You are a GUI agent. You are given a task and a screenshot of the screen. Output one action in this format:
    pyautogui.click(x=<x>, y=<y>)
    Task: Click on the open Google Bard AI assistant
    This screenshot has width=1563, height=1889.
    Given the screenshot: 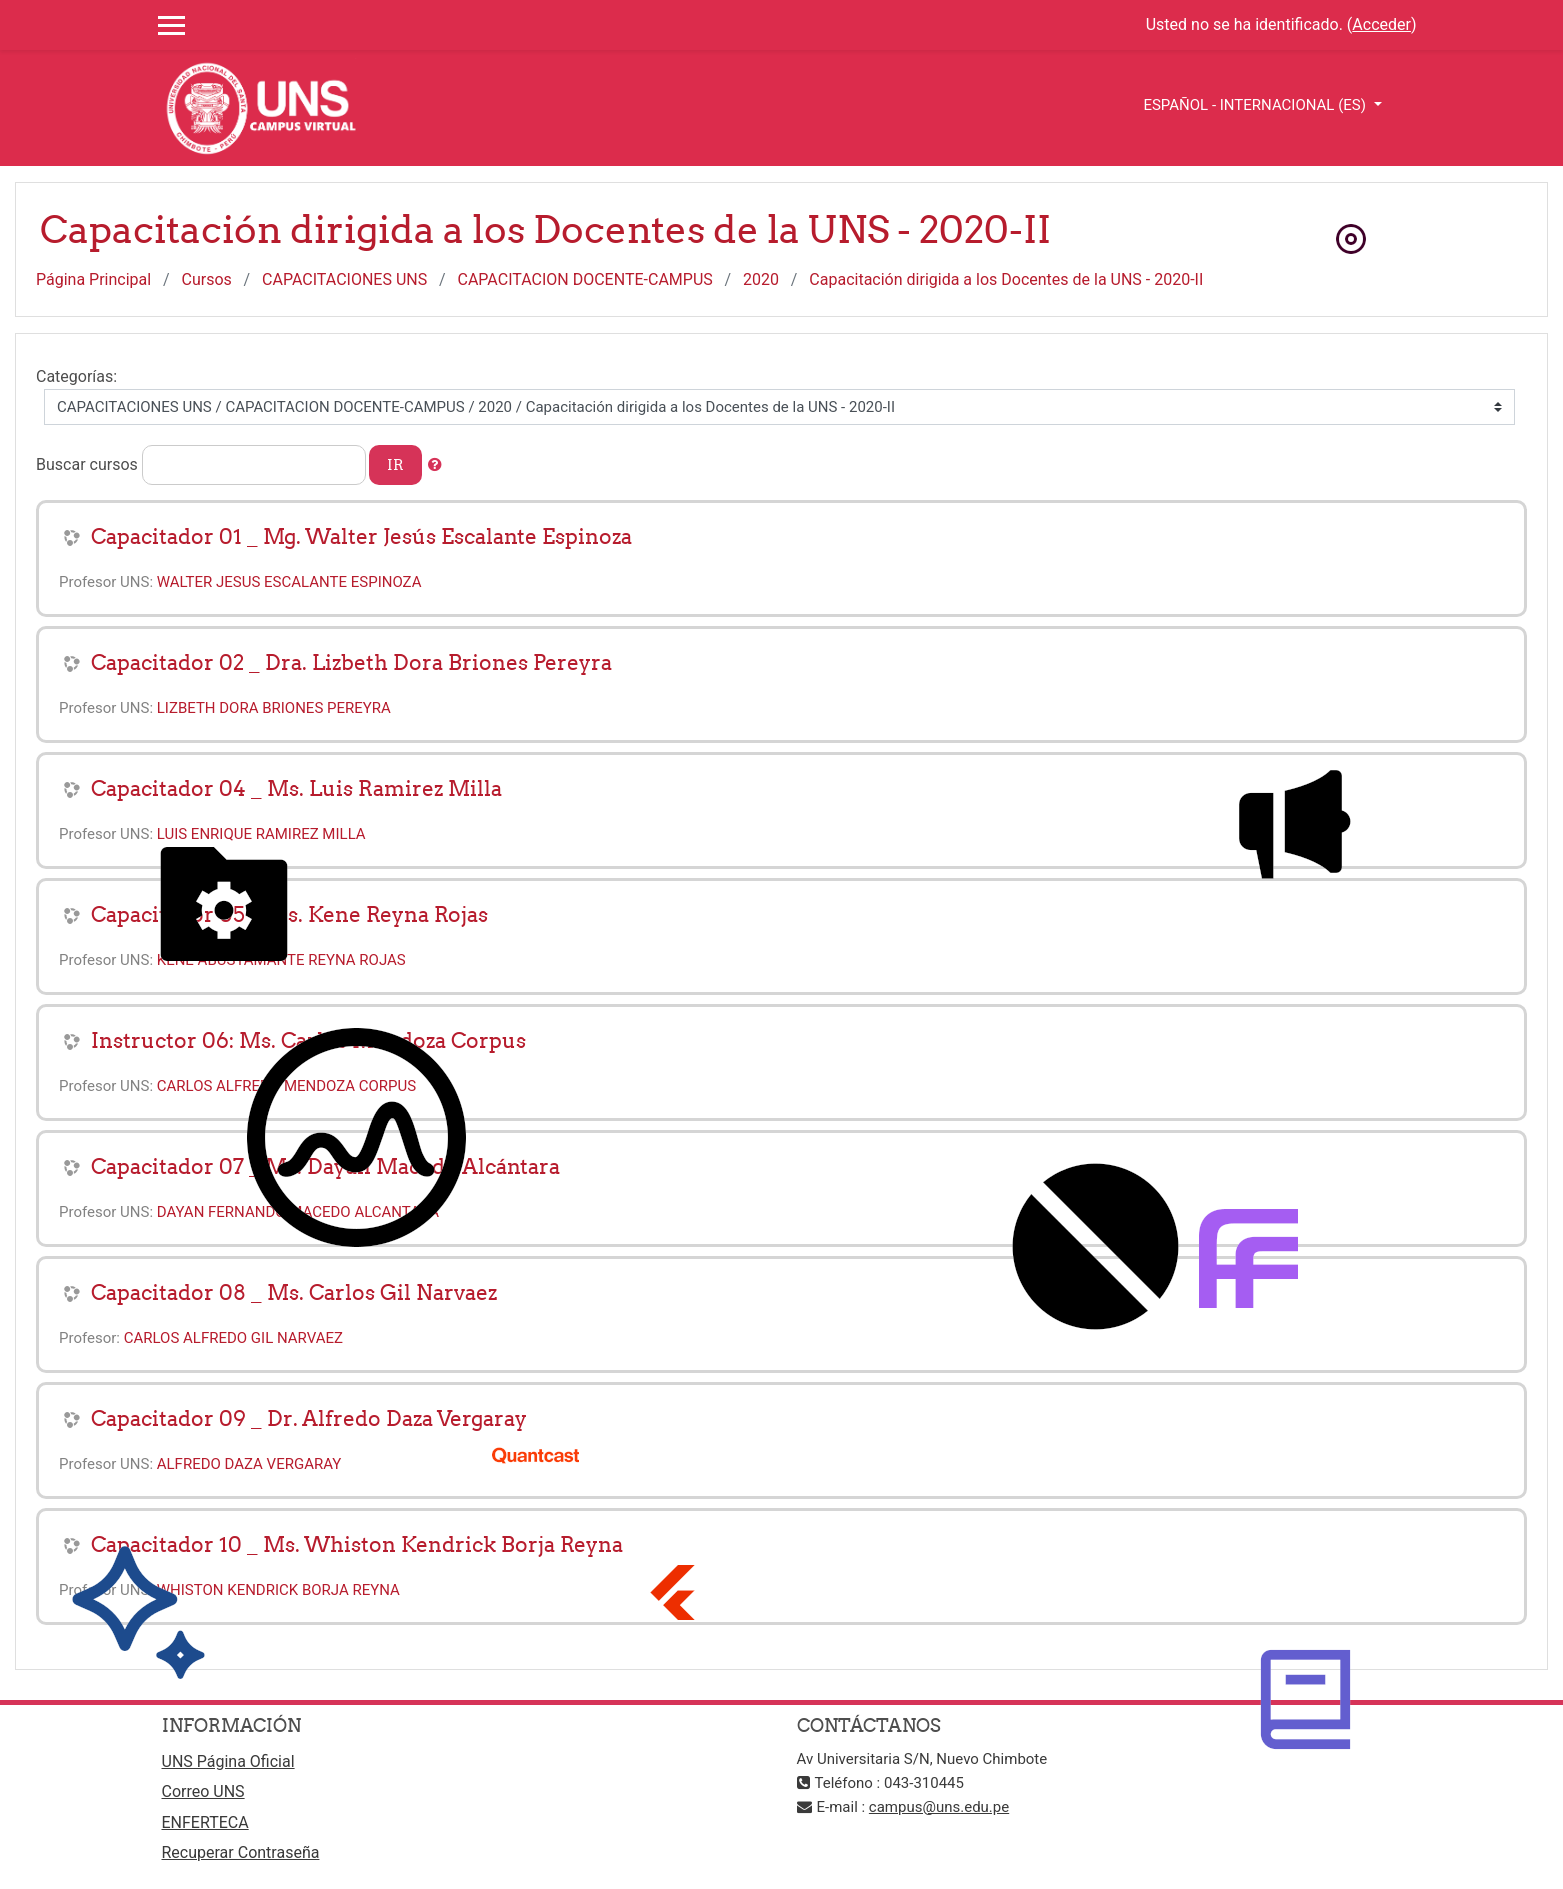 What is the action you would take?
    pyautogui.click(x=138, y=1612)
    